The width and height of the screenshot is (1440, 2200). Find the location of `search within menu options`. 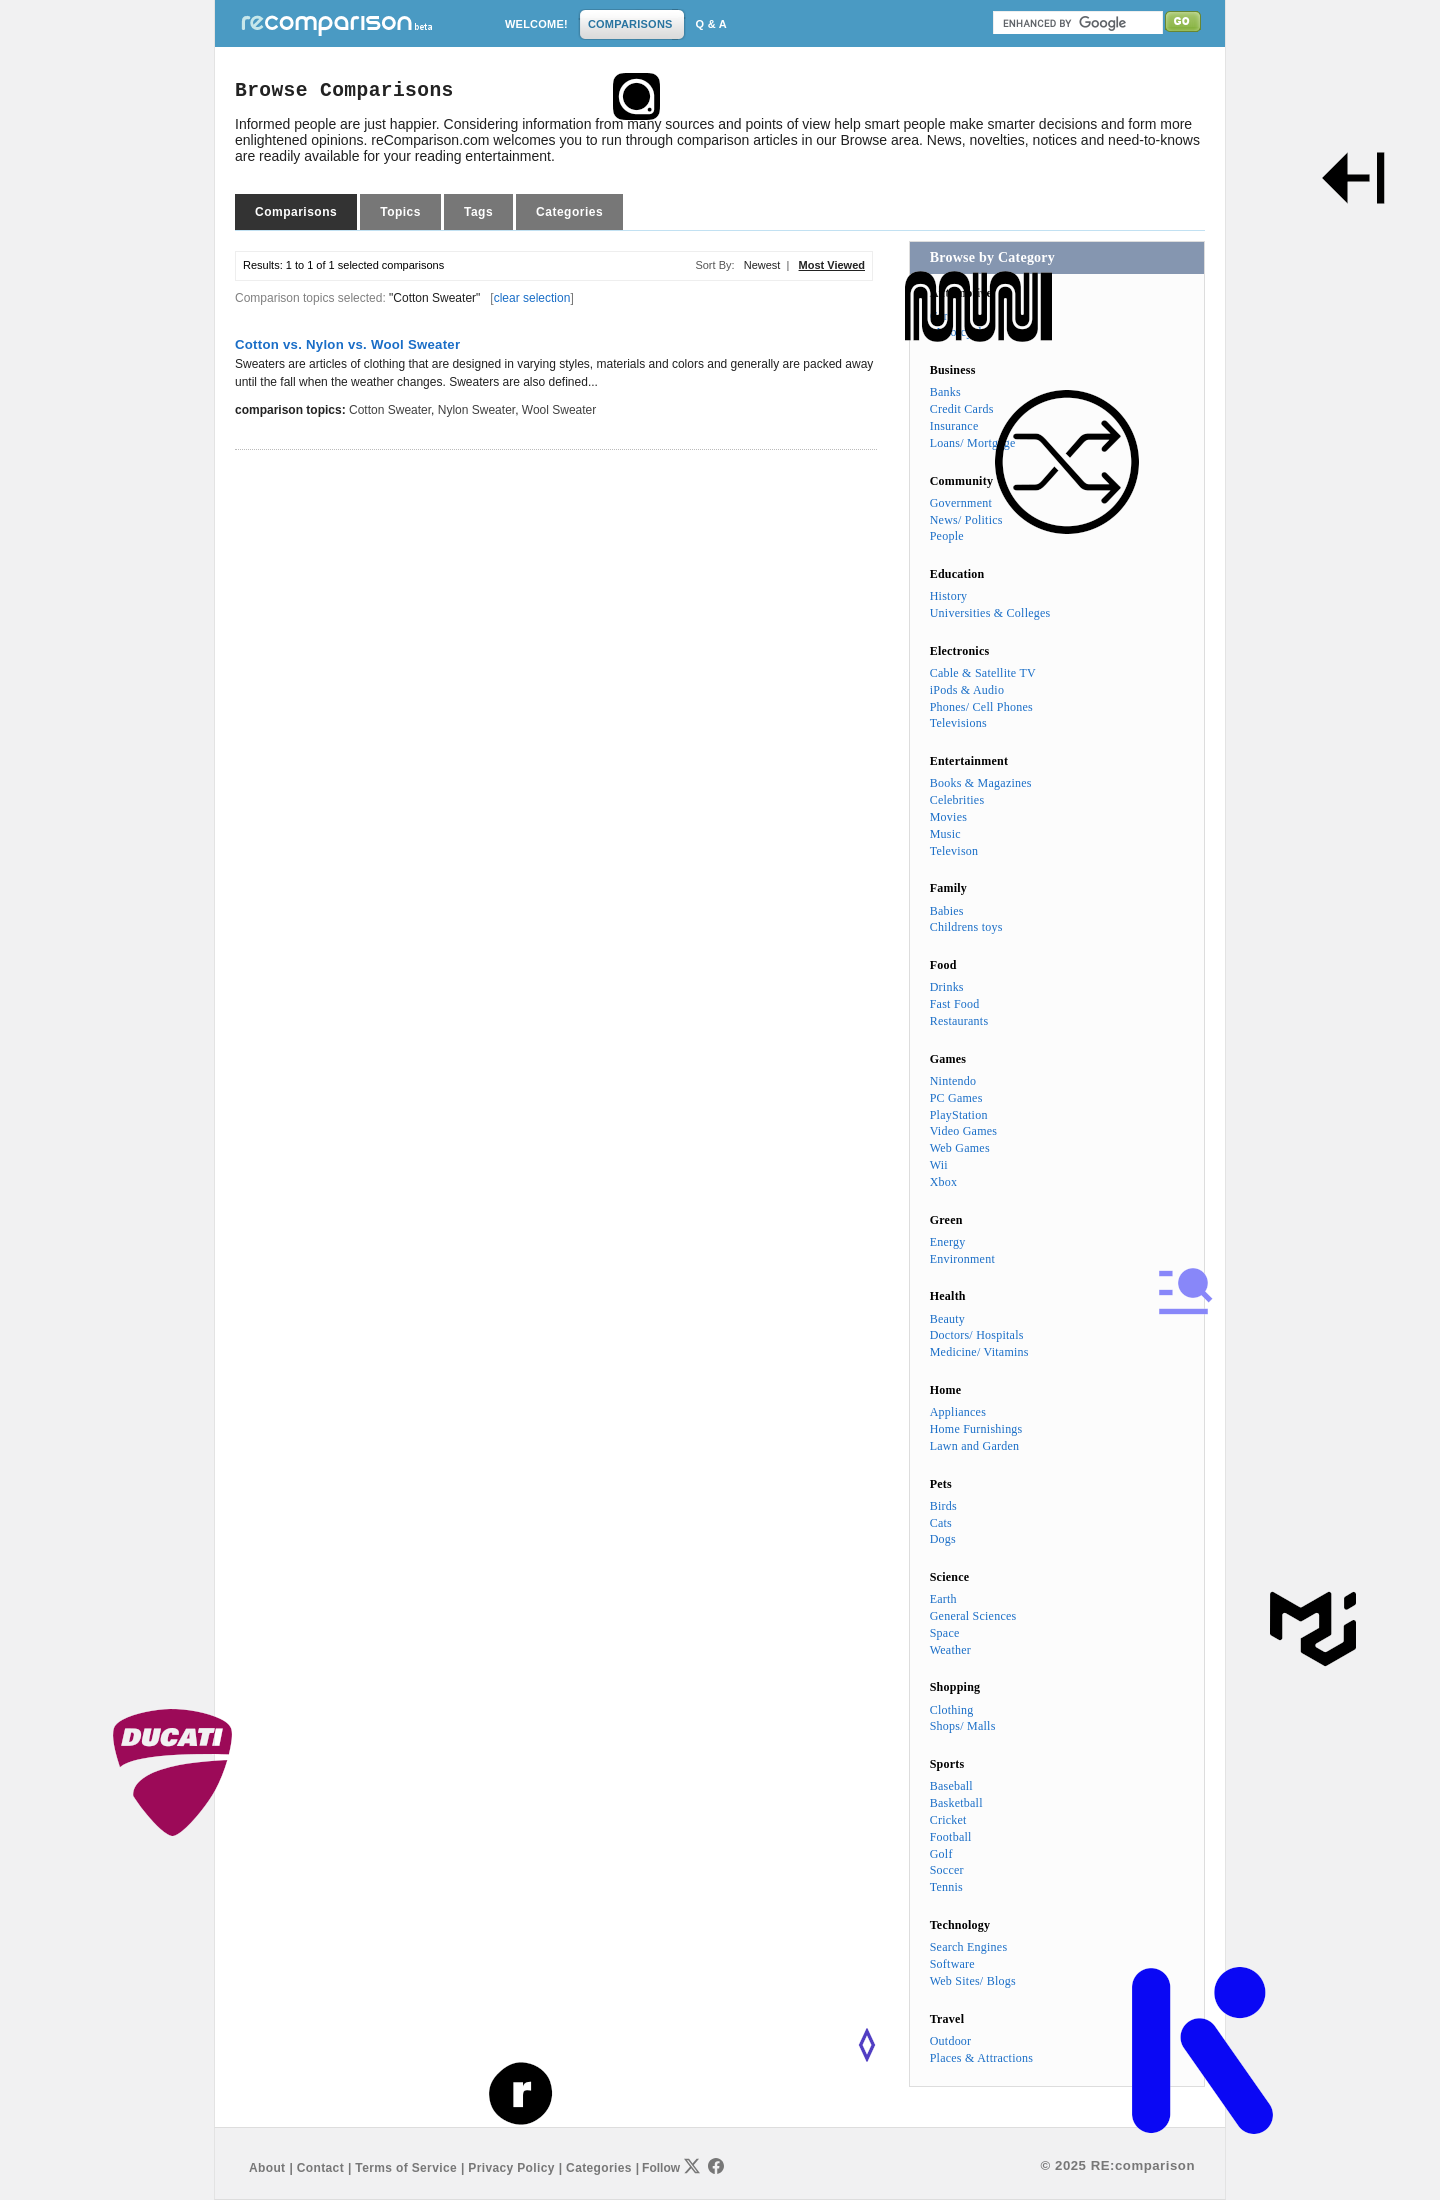

search within menu options is located at coordinates (1183, 1292).